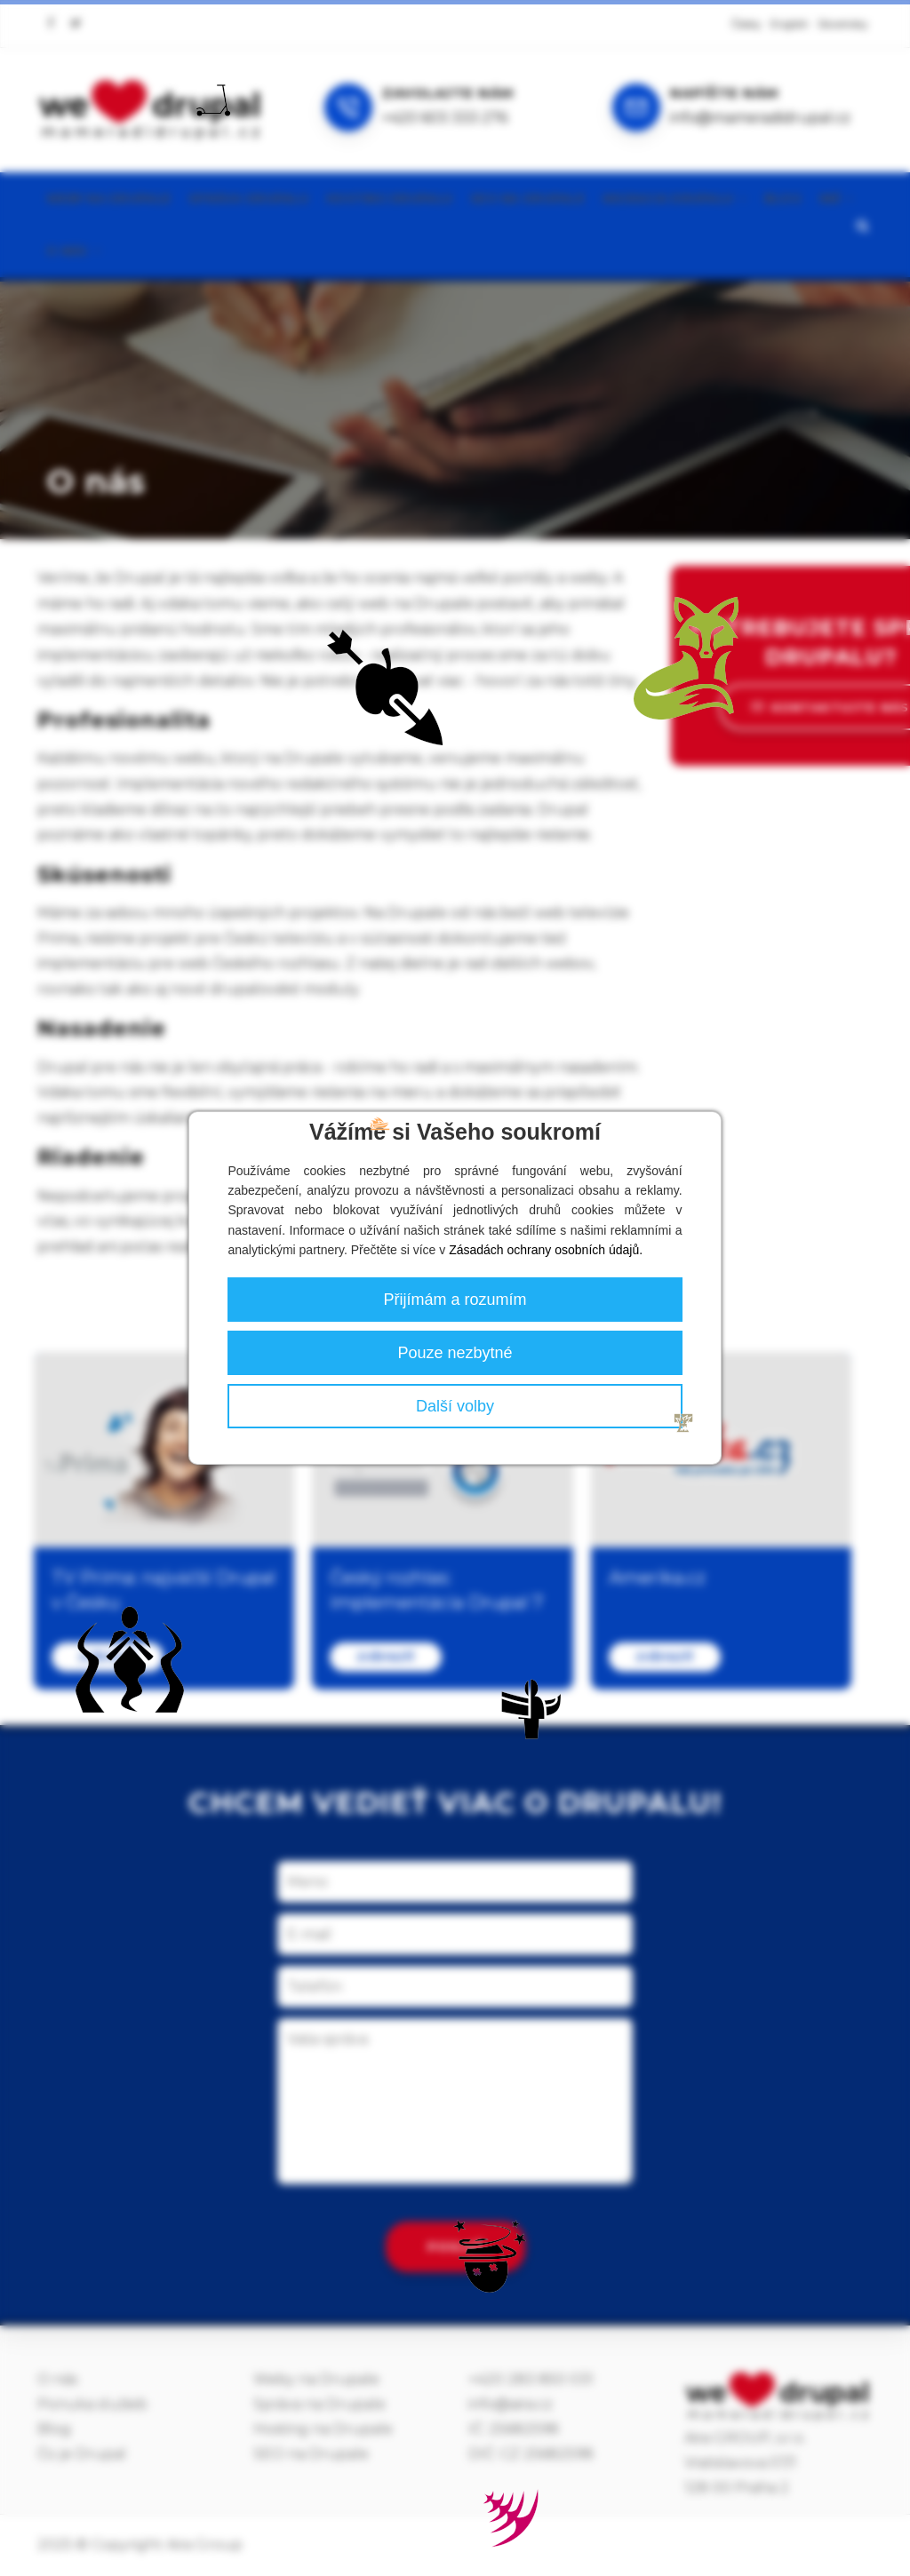  What do you see at coordinates (531, 1709) in the screenshot?
I see `indicates a split or divided character state` at bounding box center [531, 1709].